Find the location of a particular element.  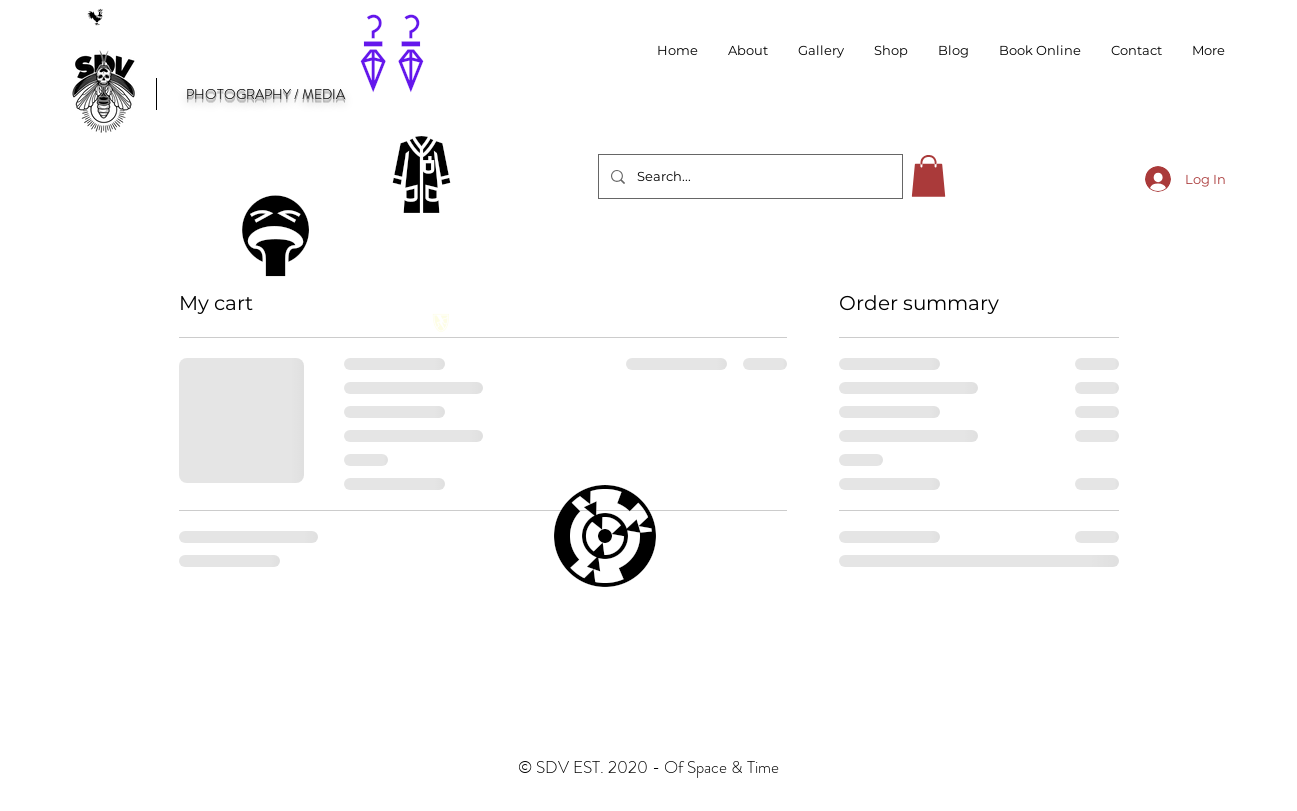

view crystal earrings in inventory is located at coordinates (392, 52).